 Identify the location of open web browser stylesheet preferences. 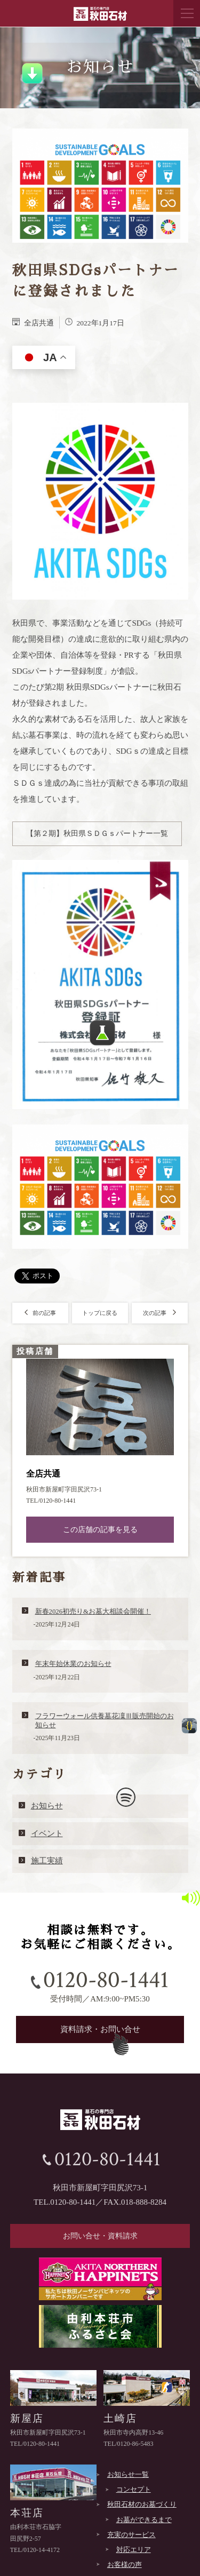
(189, 1726).